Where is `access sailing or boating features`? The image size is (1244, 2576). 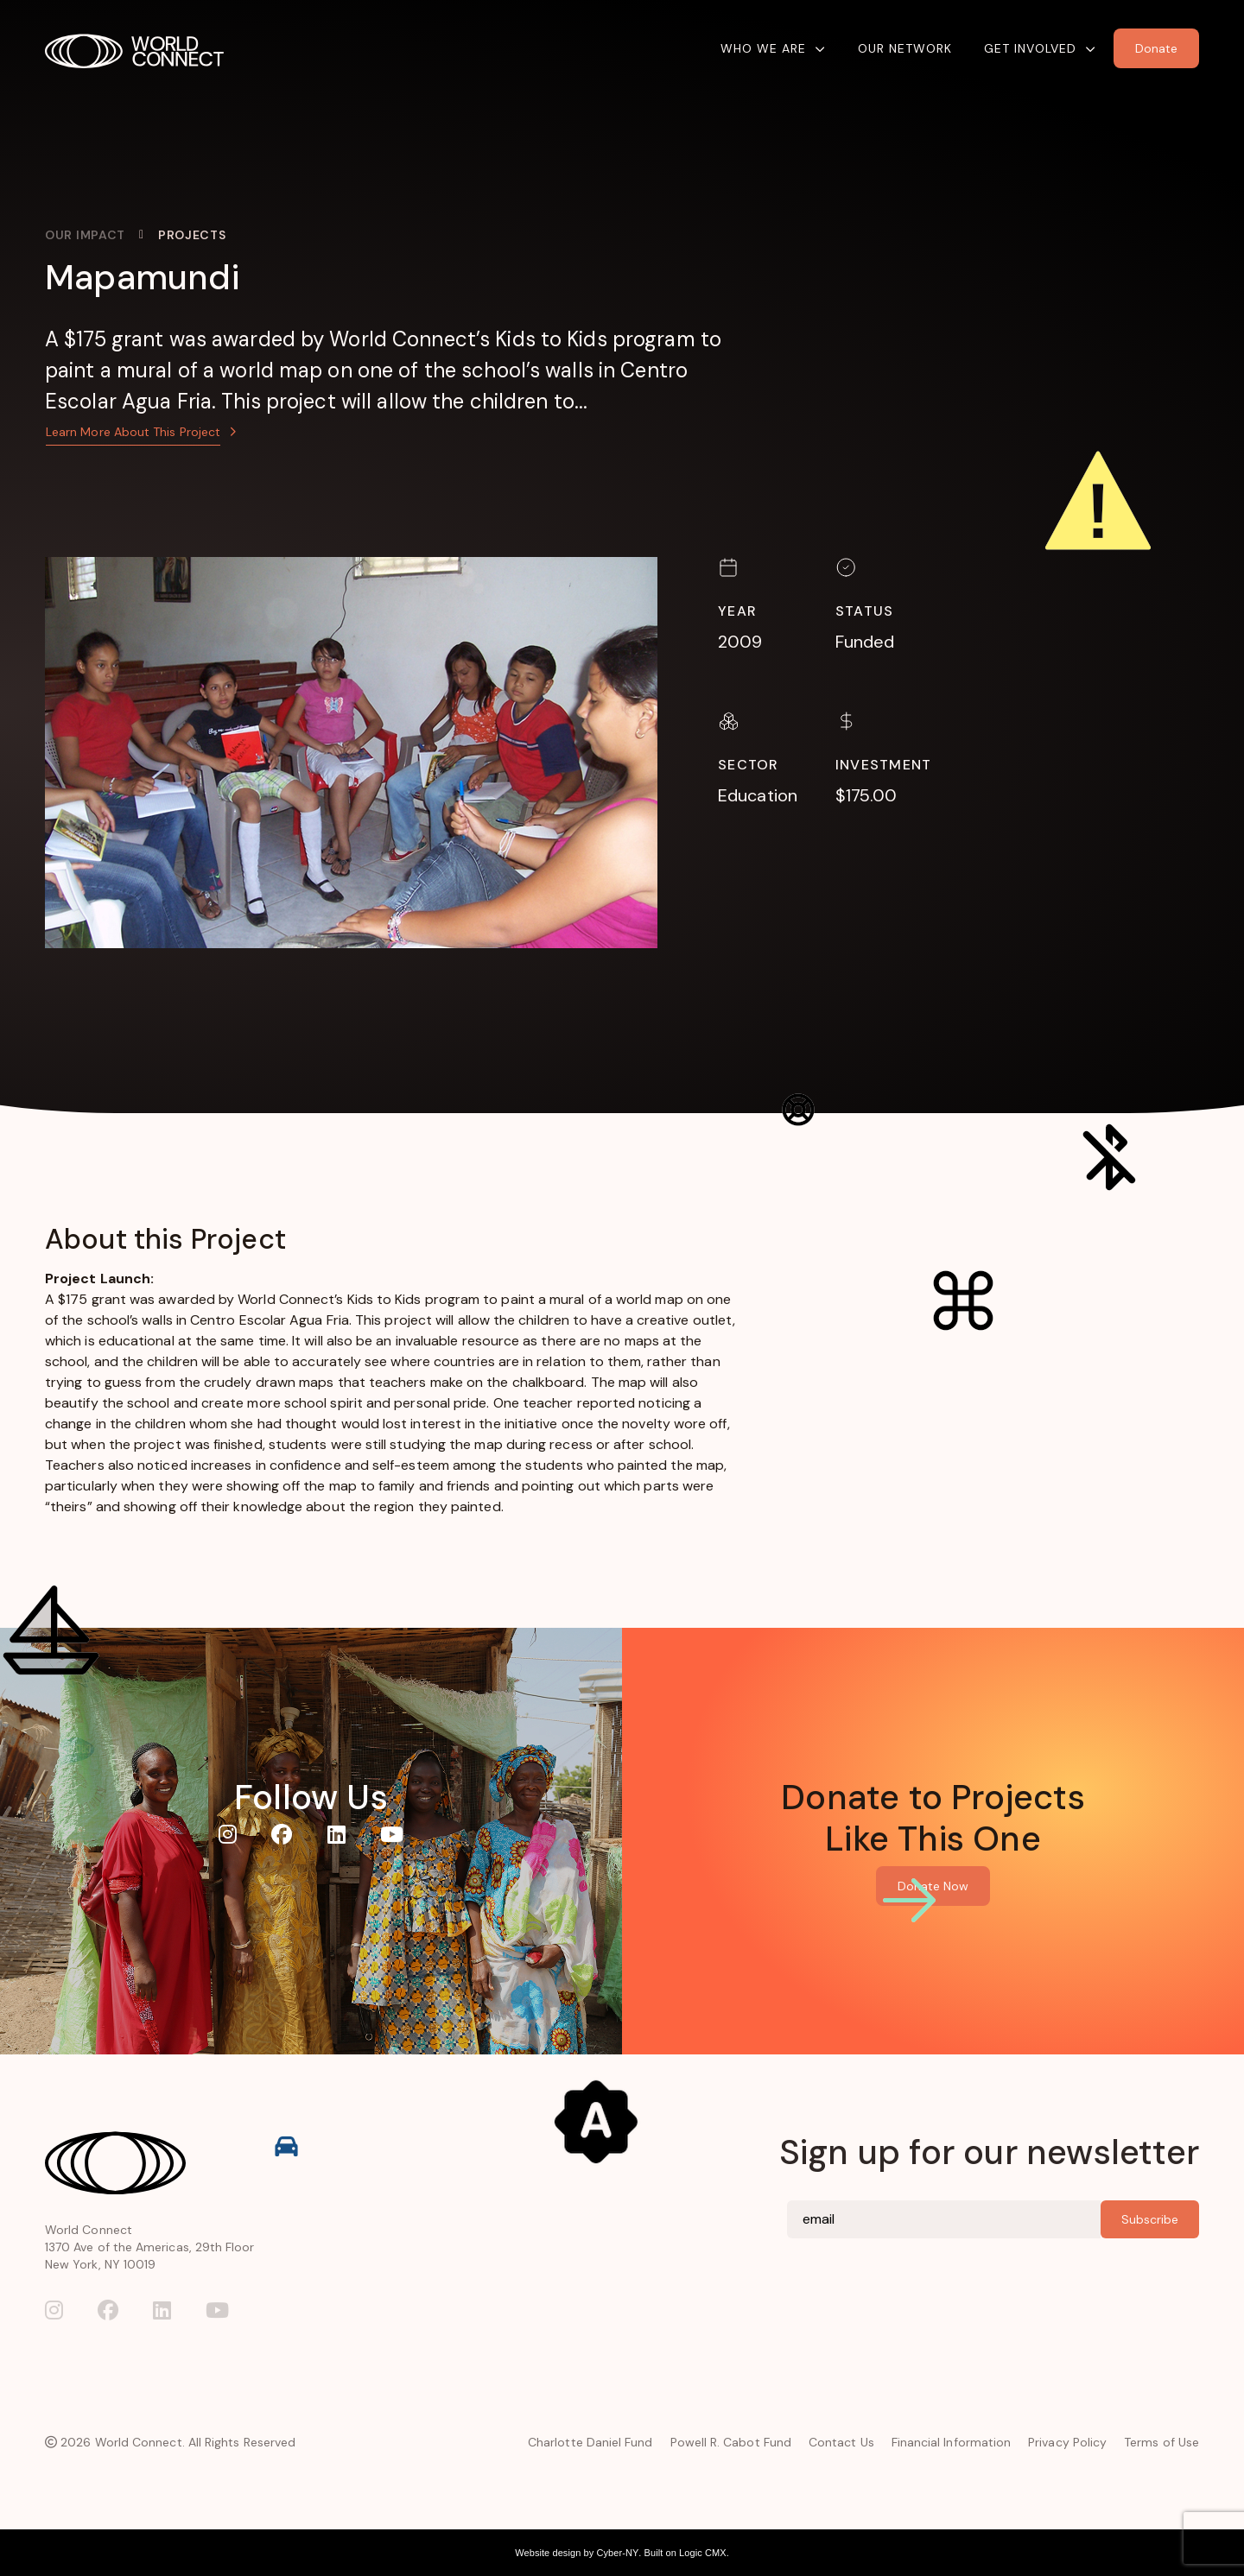 access sailing or boating features is located at coordinates (51, 1636).